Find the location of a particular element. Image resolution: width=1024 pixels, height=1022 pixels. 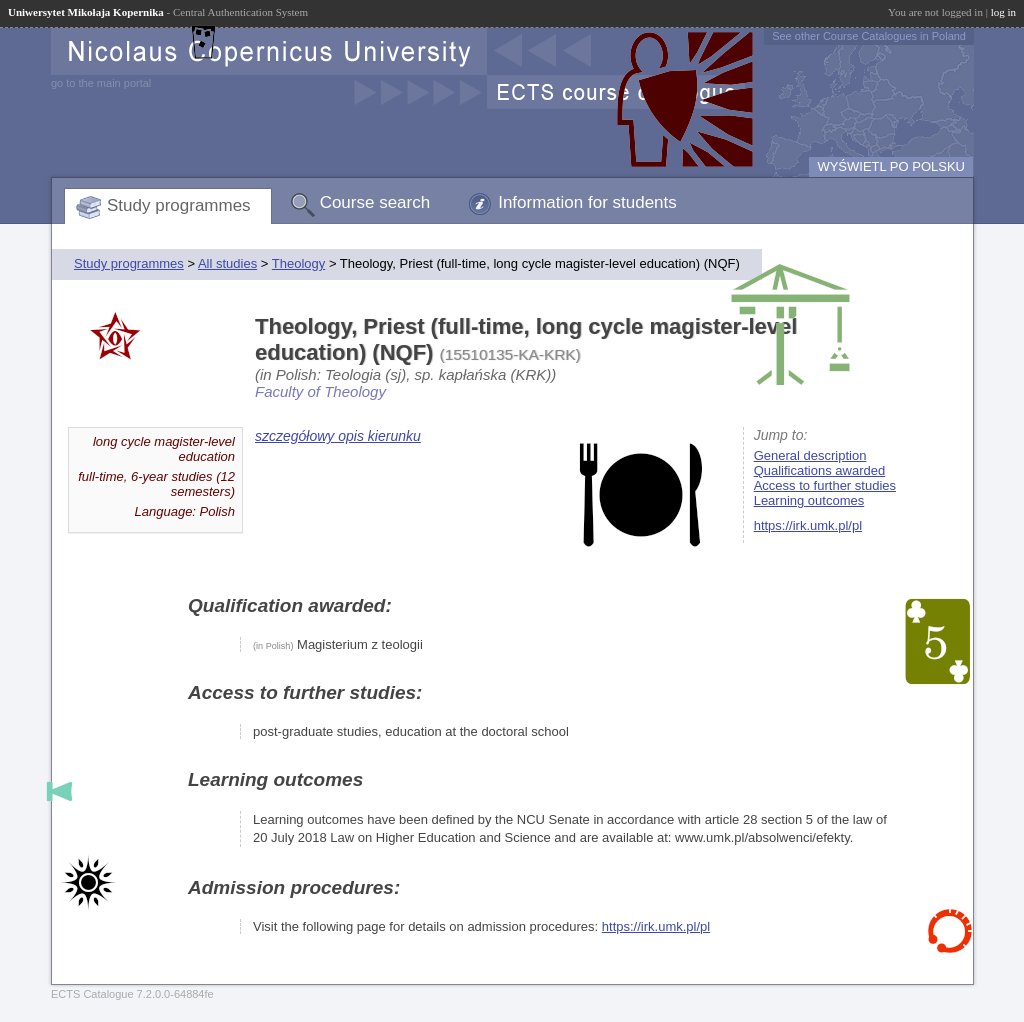

add ice to your drink order is located at coordinates (203, 41).